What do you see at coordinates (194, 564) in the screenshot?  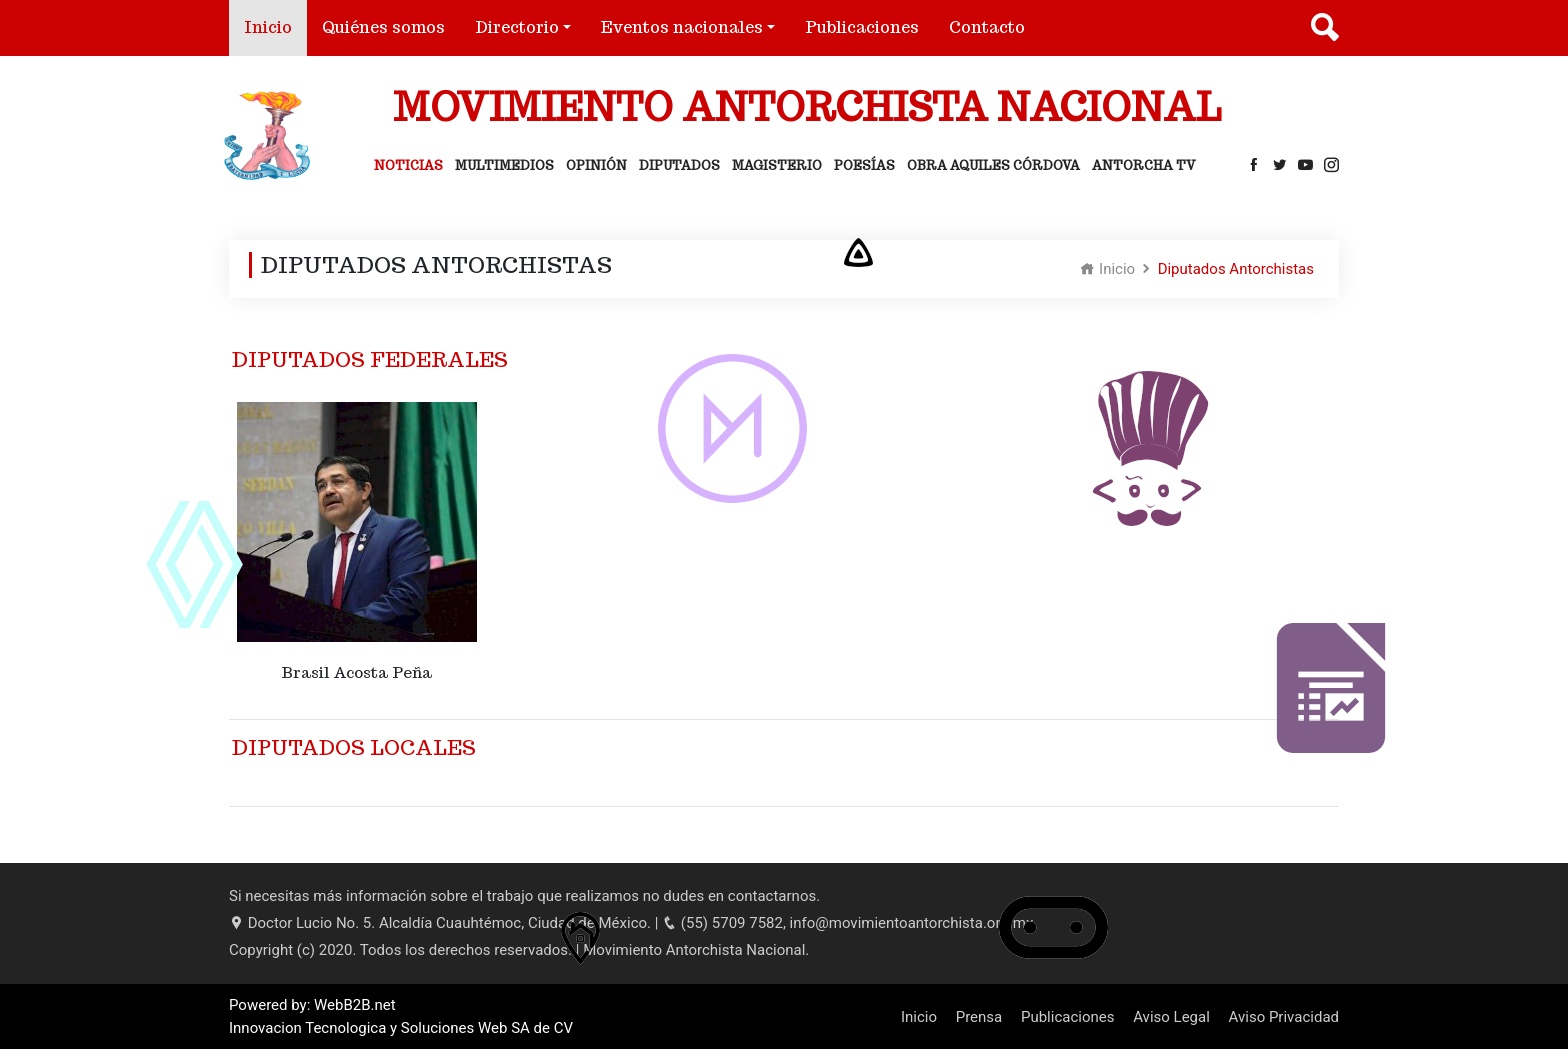 I see `renault brand logo` at bounding box center [194, 564].